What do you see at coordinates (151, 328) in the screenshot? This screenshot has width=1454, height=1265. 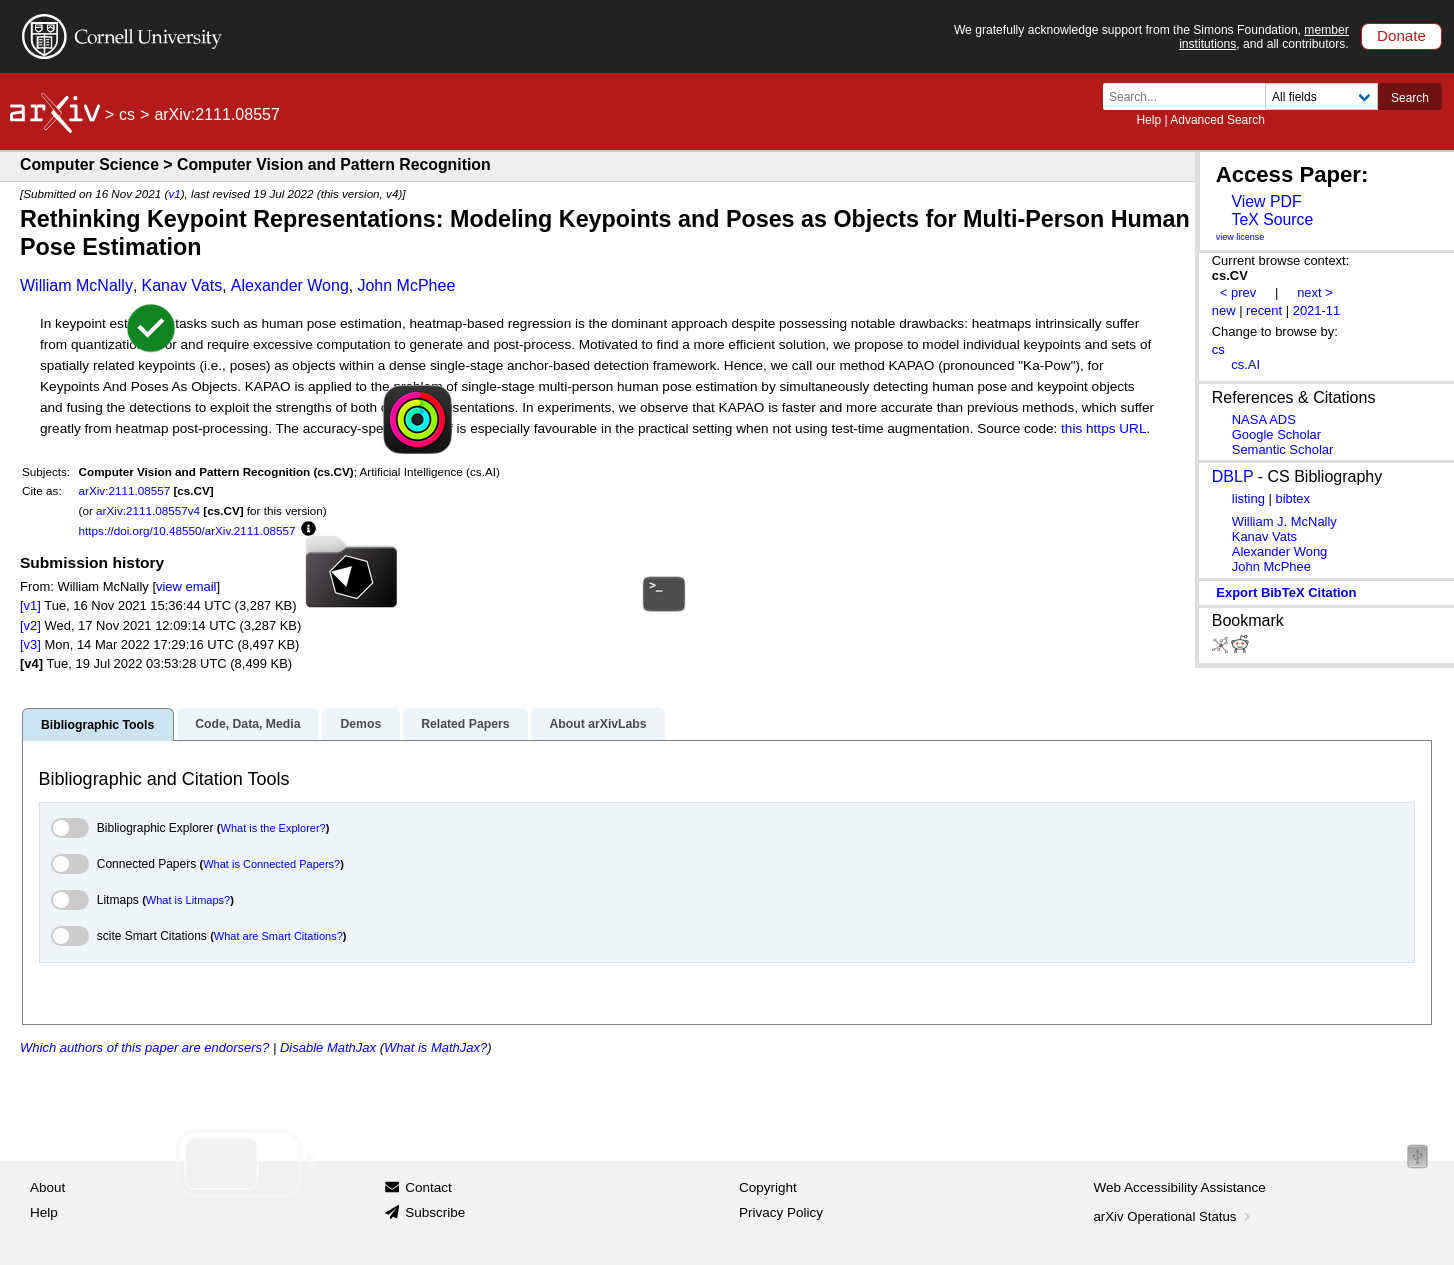 I see `confirm or accept an action` at bounding box center [151, 328].